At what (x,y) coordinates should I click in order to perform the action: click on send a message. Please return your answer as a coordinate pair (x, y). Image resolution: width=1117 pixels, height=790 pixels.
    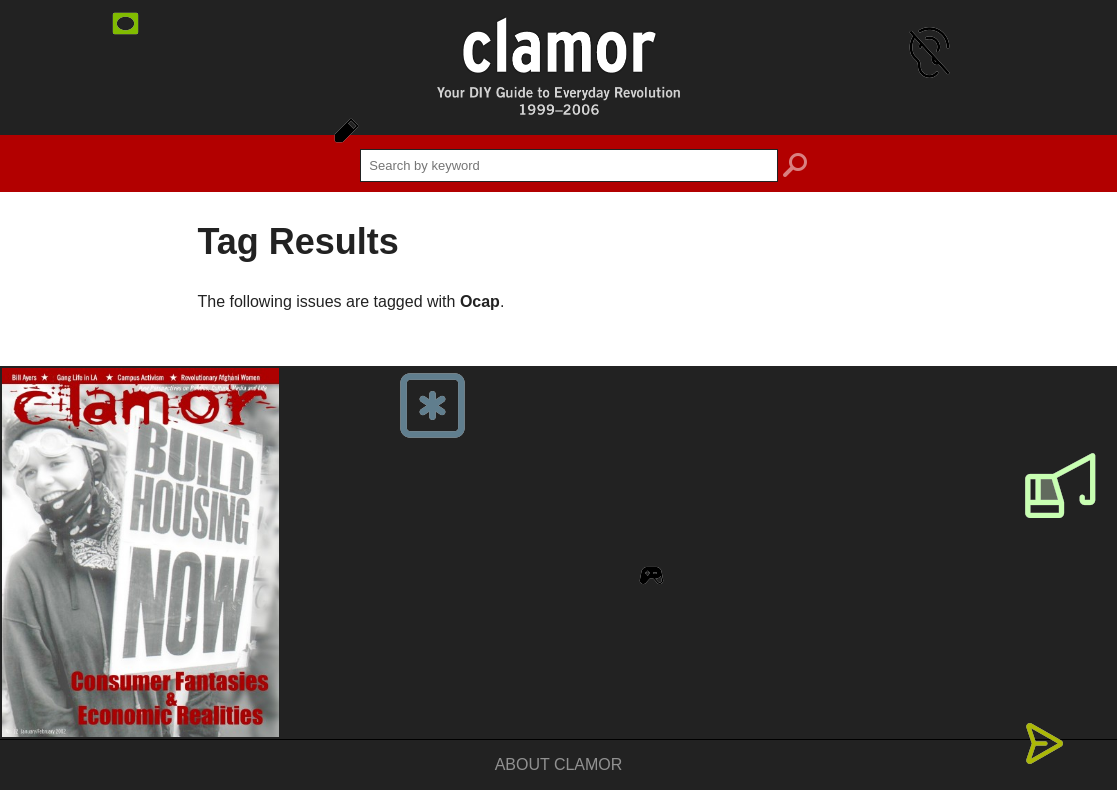
    Looking at the image, I should click on (1042, 743).